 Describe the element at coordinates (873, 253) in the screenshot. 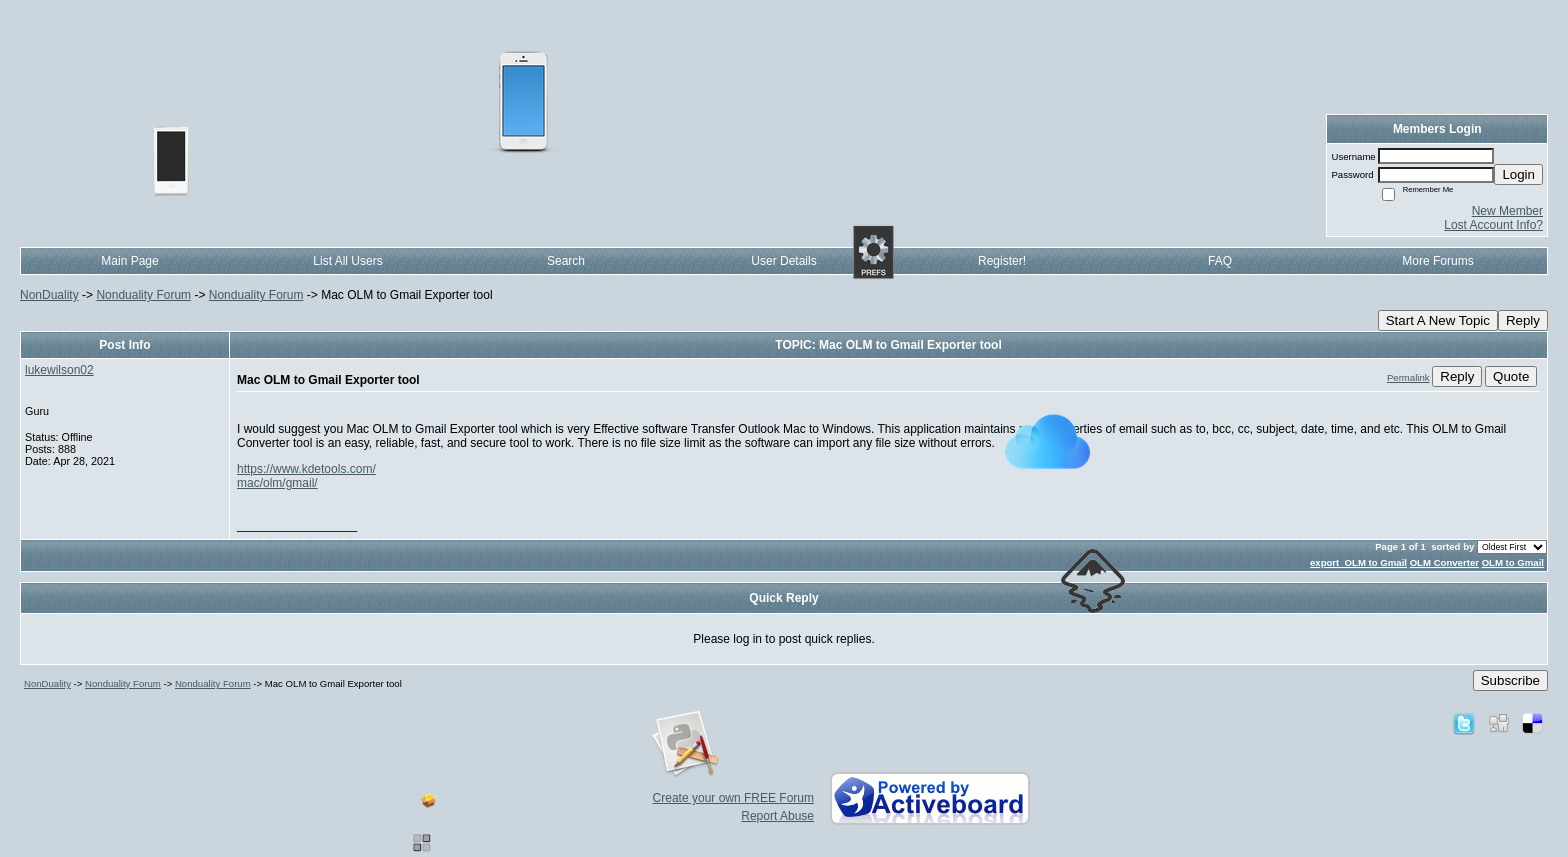

I see `open GarageBand preferences or settings` at that location.